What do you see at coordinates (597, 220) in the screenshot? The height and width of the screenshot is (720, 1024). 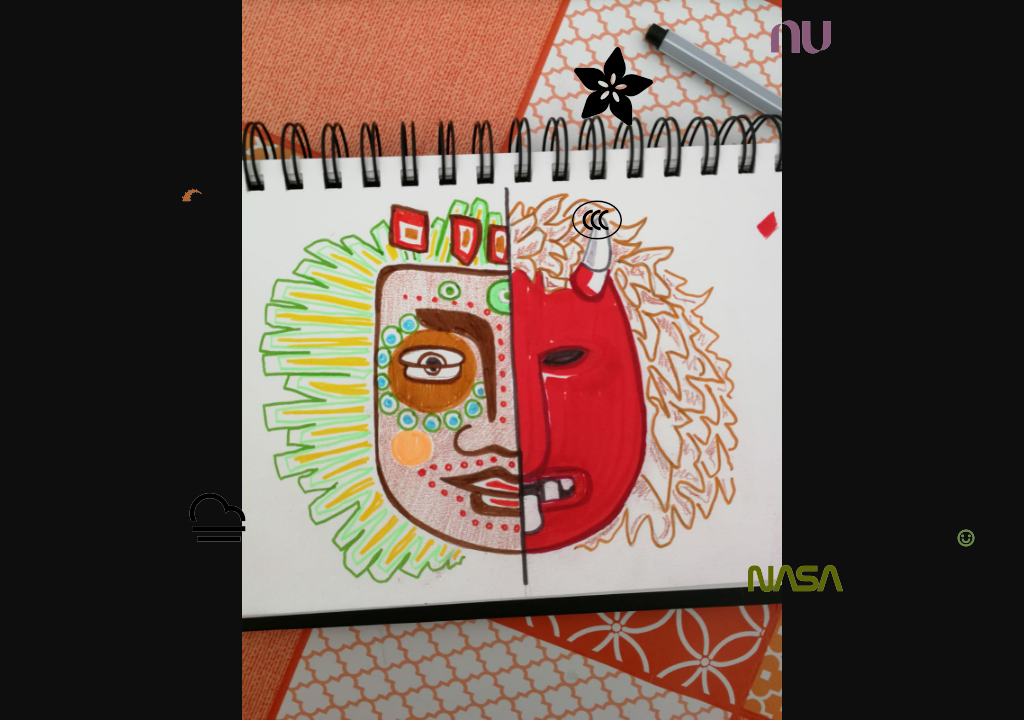 I see `china compulsory certificate (CCC) mark indicating product compliance` at bounding box center [597, 220].